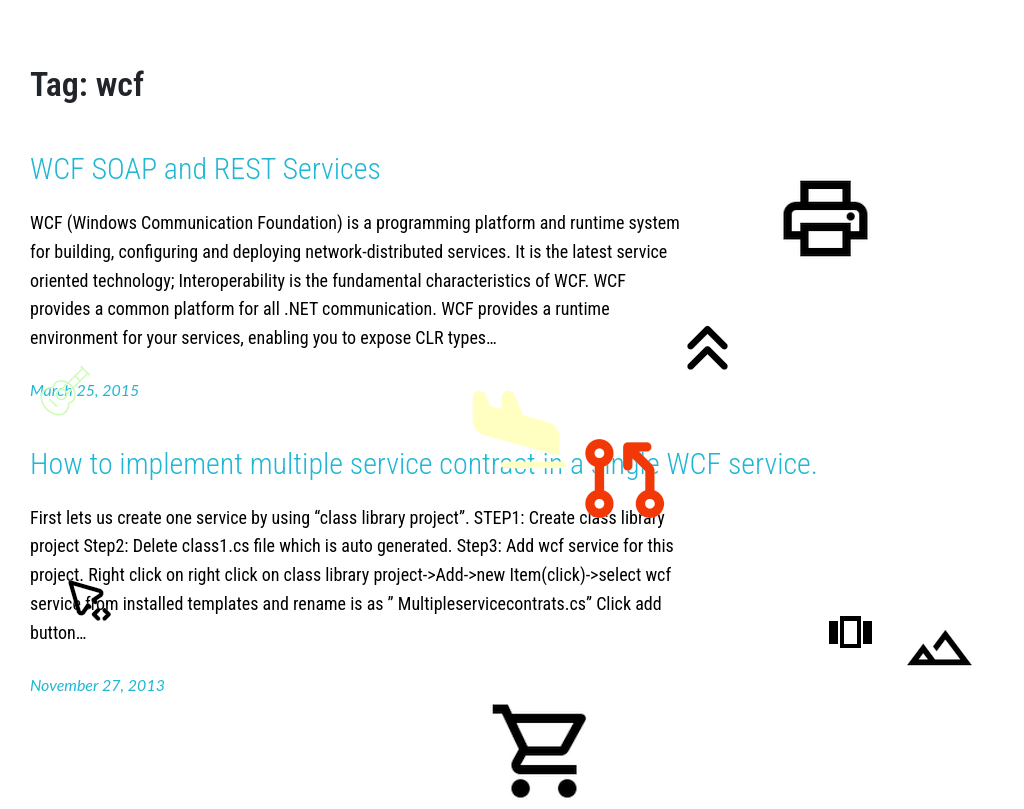  I want to click on view content in carousel mode, so click(850, 633).